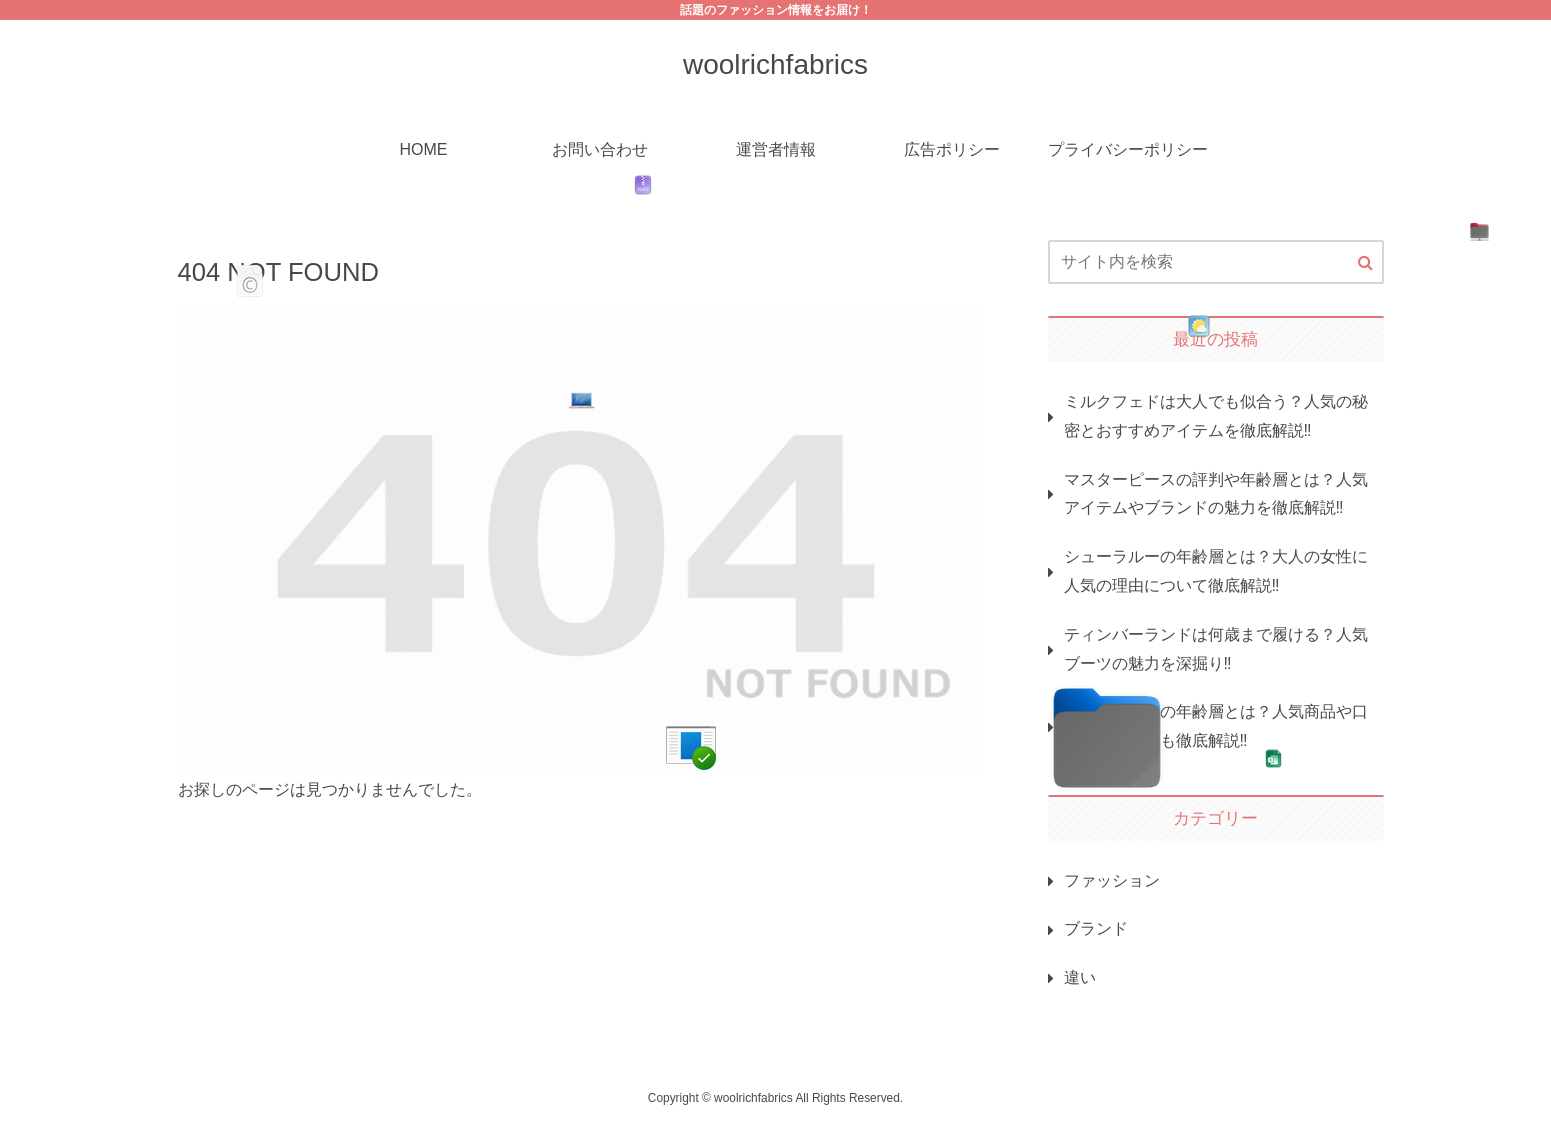  I want to click on program or application verified successfully, so click(691, 745).